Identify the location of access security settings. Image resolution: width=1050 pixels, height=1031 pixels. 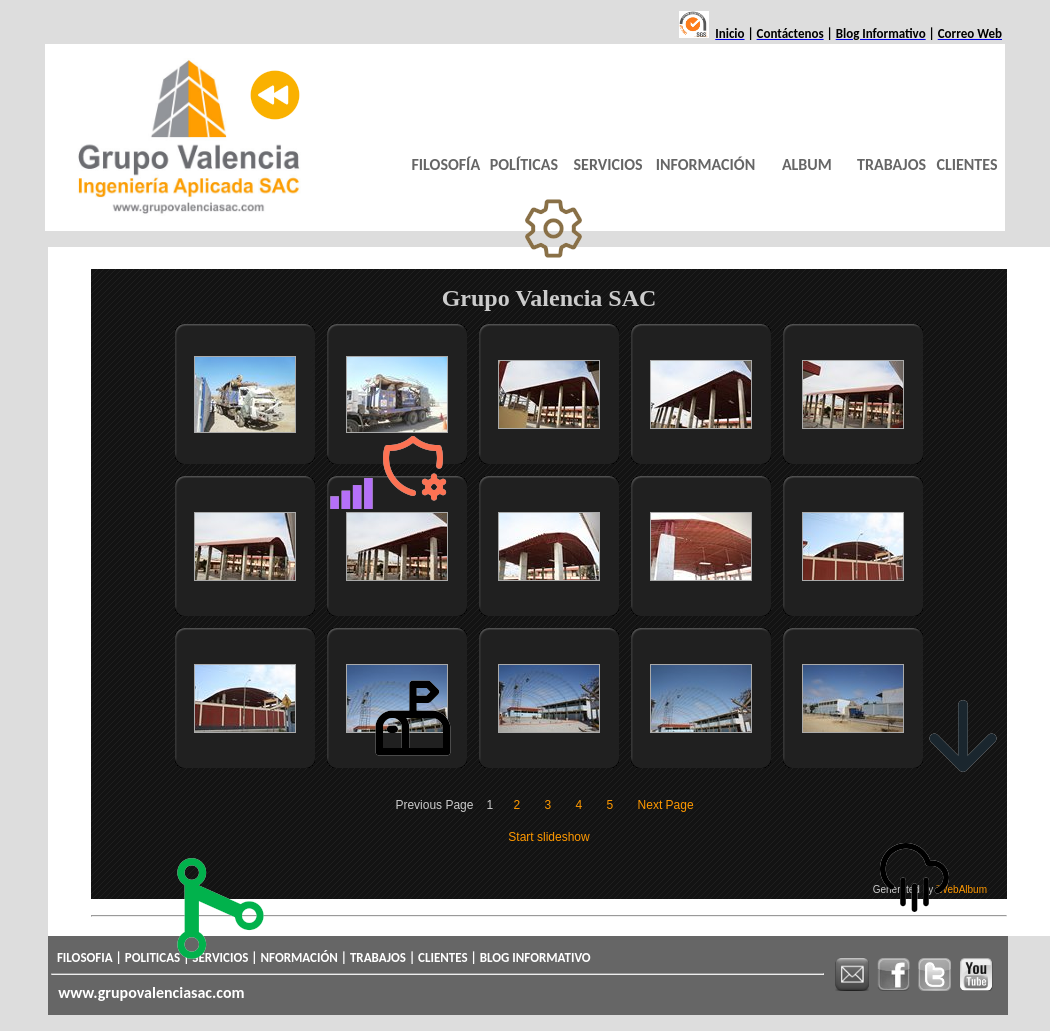
(413, 466).